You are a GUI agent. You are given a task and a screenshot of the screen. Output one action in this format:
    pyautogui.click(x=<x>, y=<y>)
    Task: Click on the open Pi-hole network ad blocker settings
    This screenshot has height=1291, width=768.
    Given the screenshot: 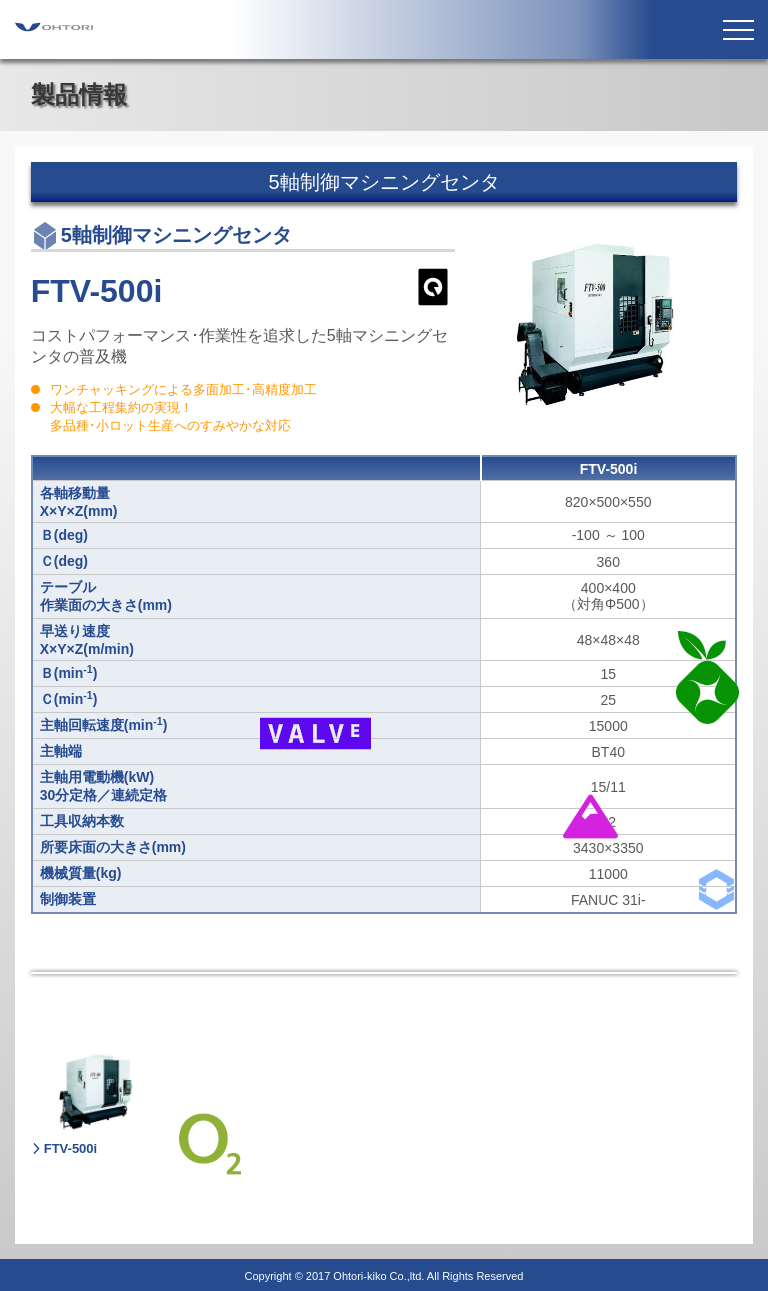 What is the action you would take?
    pyautogui.click(x=707, y=677)
    